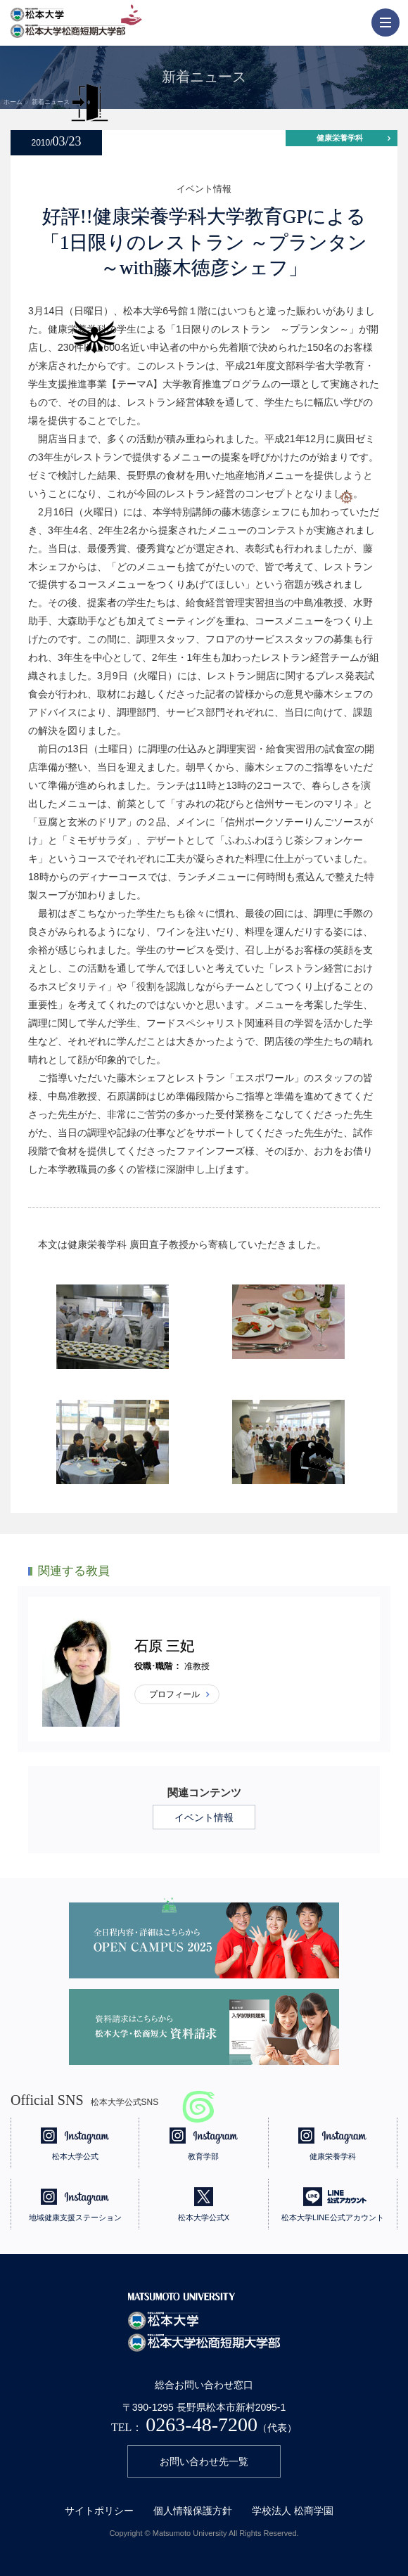  What do you see at coordinates (169, 1905) in the screenshot?
I see `open your spell book or magic abilities` at bounding box center [169, 1905].